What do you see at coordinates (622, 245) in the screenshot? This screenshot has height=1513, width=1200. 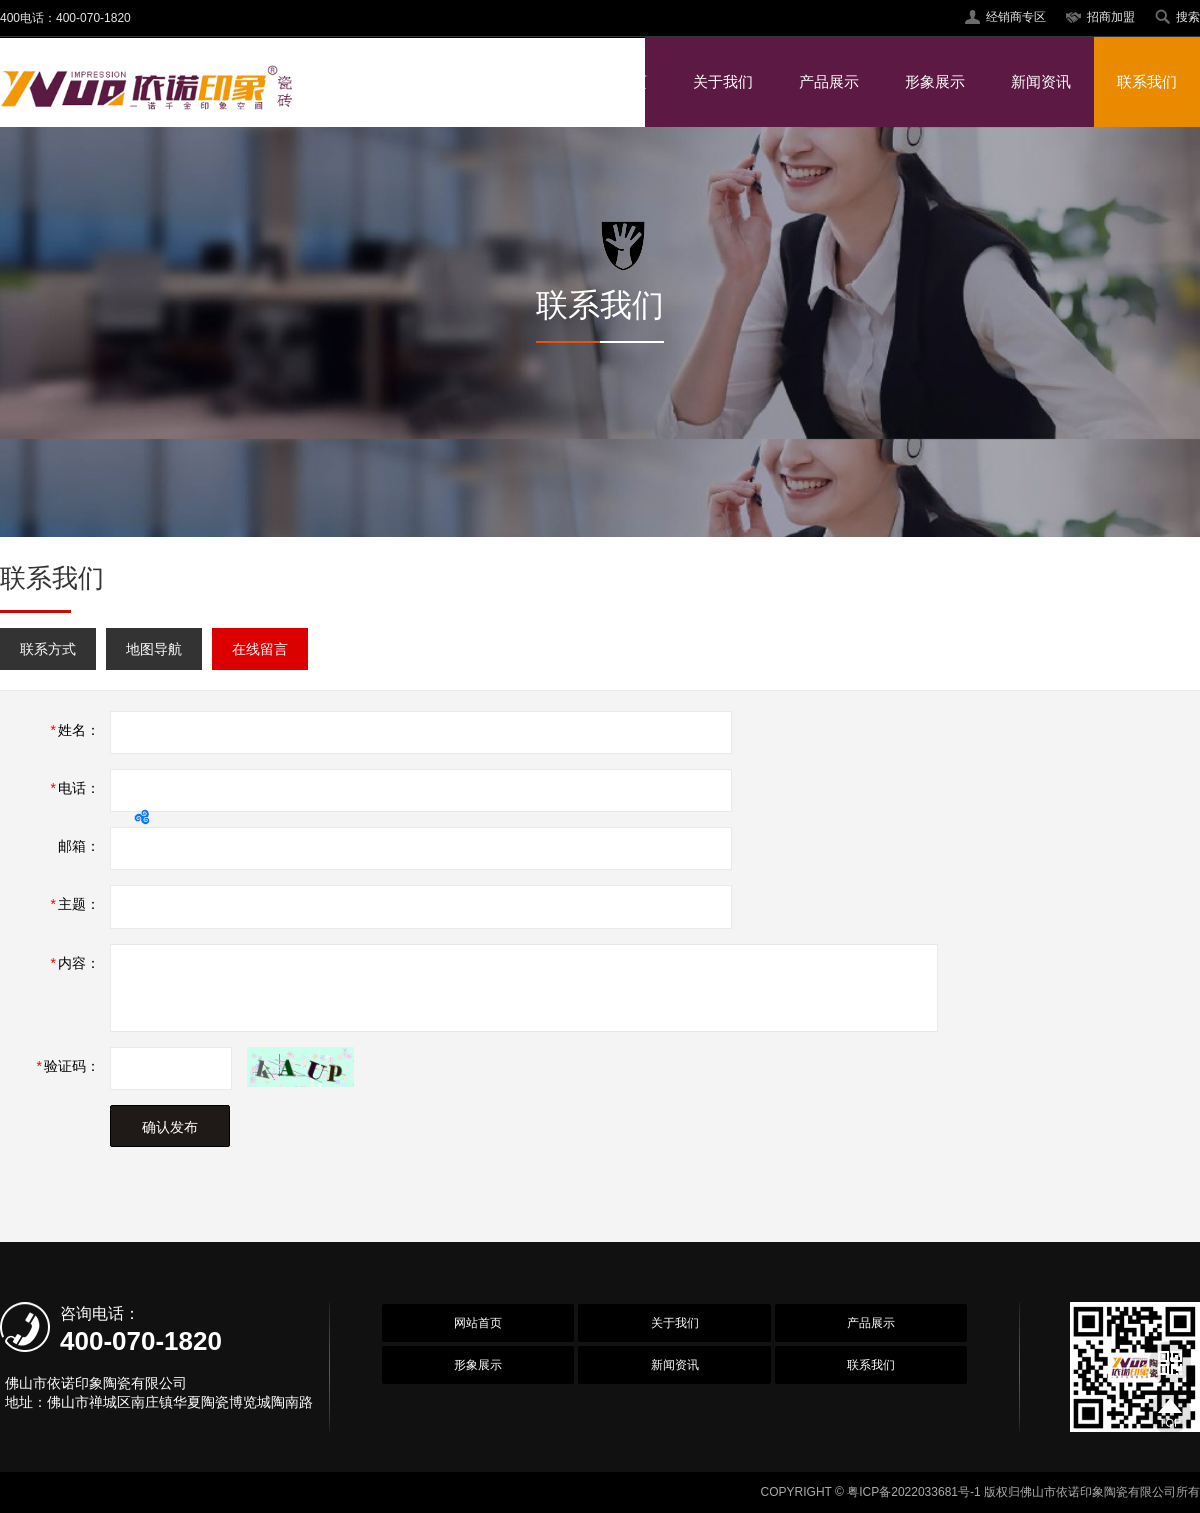 I see `indicates a blocked or restricted action` at bounding box center [622, 245].